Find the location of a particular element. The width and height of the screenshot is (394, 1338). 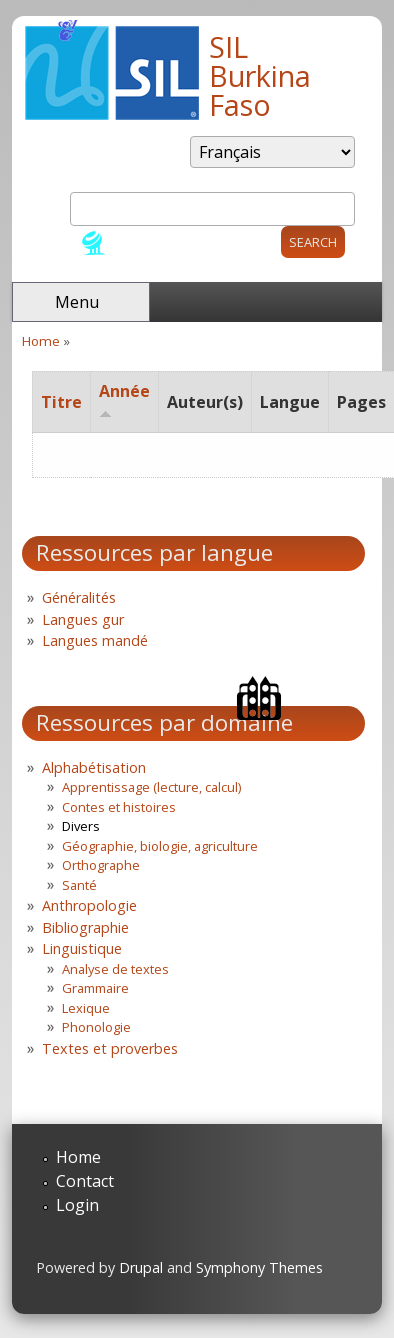

decorative abstract building or castle icon is located at coordinates (259, 698).